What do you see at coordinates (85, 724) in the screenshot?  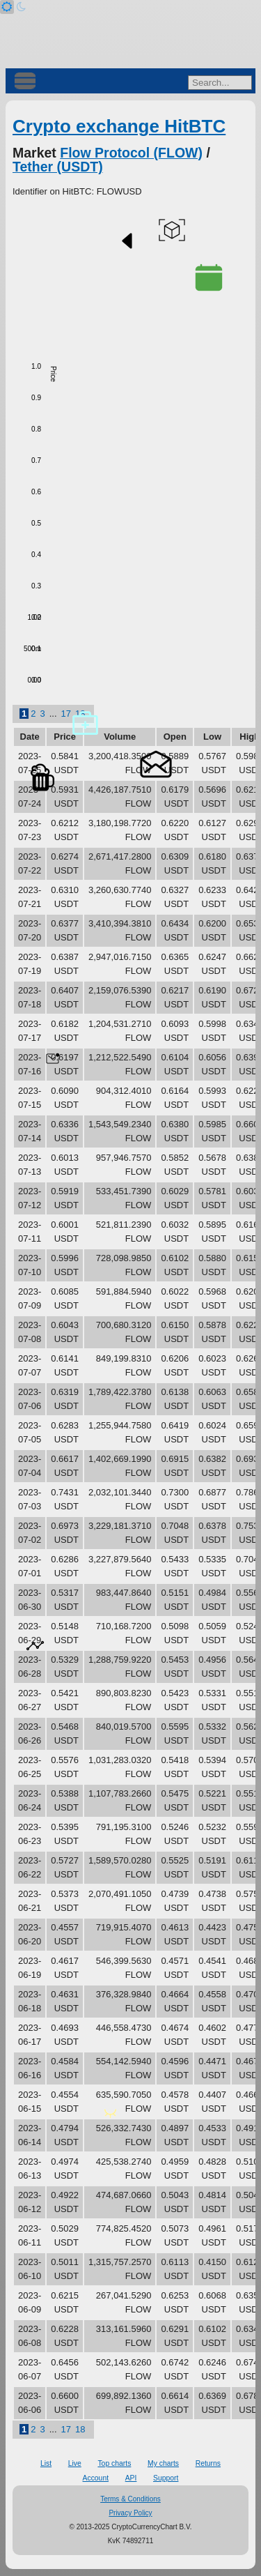 I see `access medical or health resources` at bounding box center [85, 724].